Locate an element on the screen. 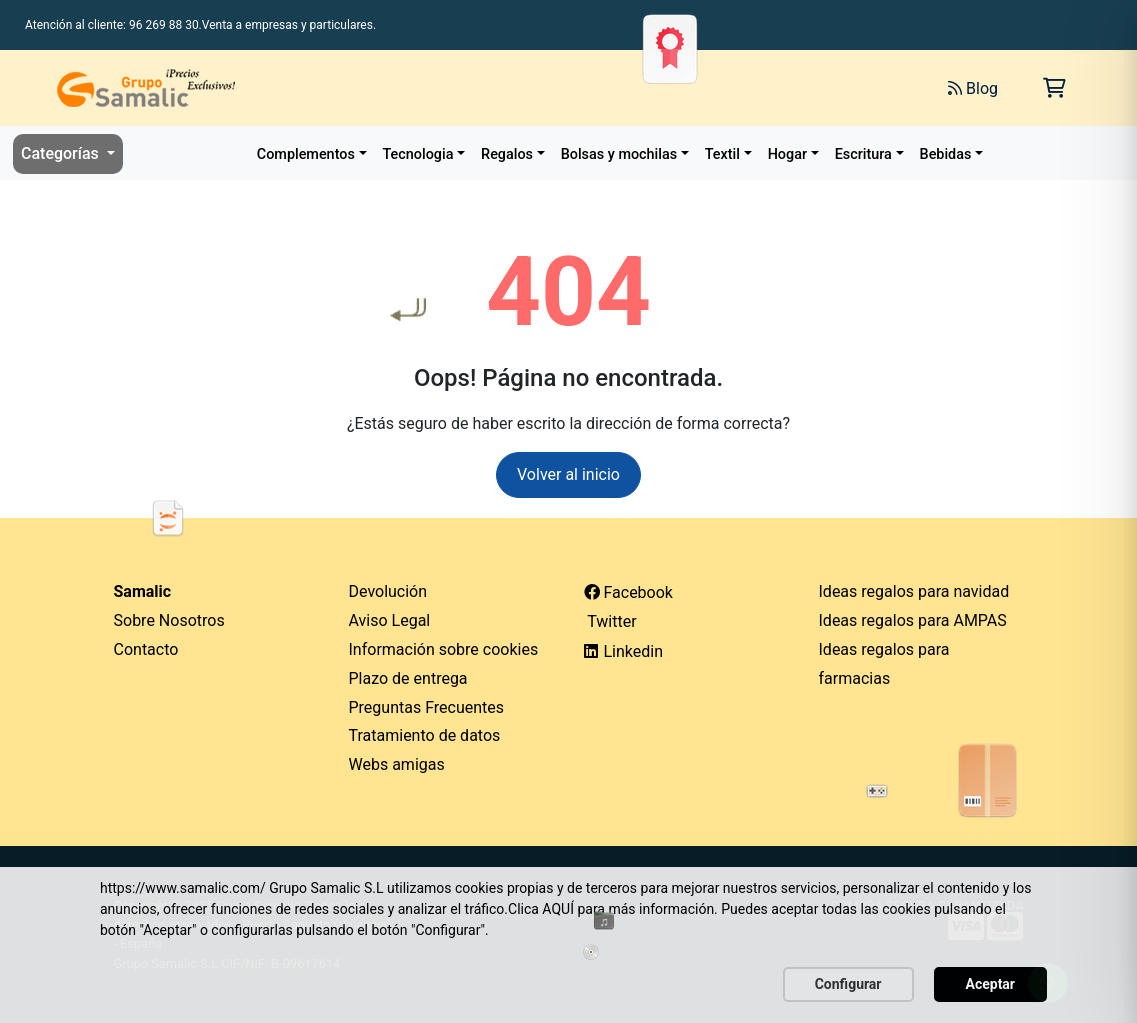 The image size is (1137, 1023). reply to all recipients of an email is located at coordinates (407, 307).